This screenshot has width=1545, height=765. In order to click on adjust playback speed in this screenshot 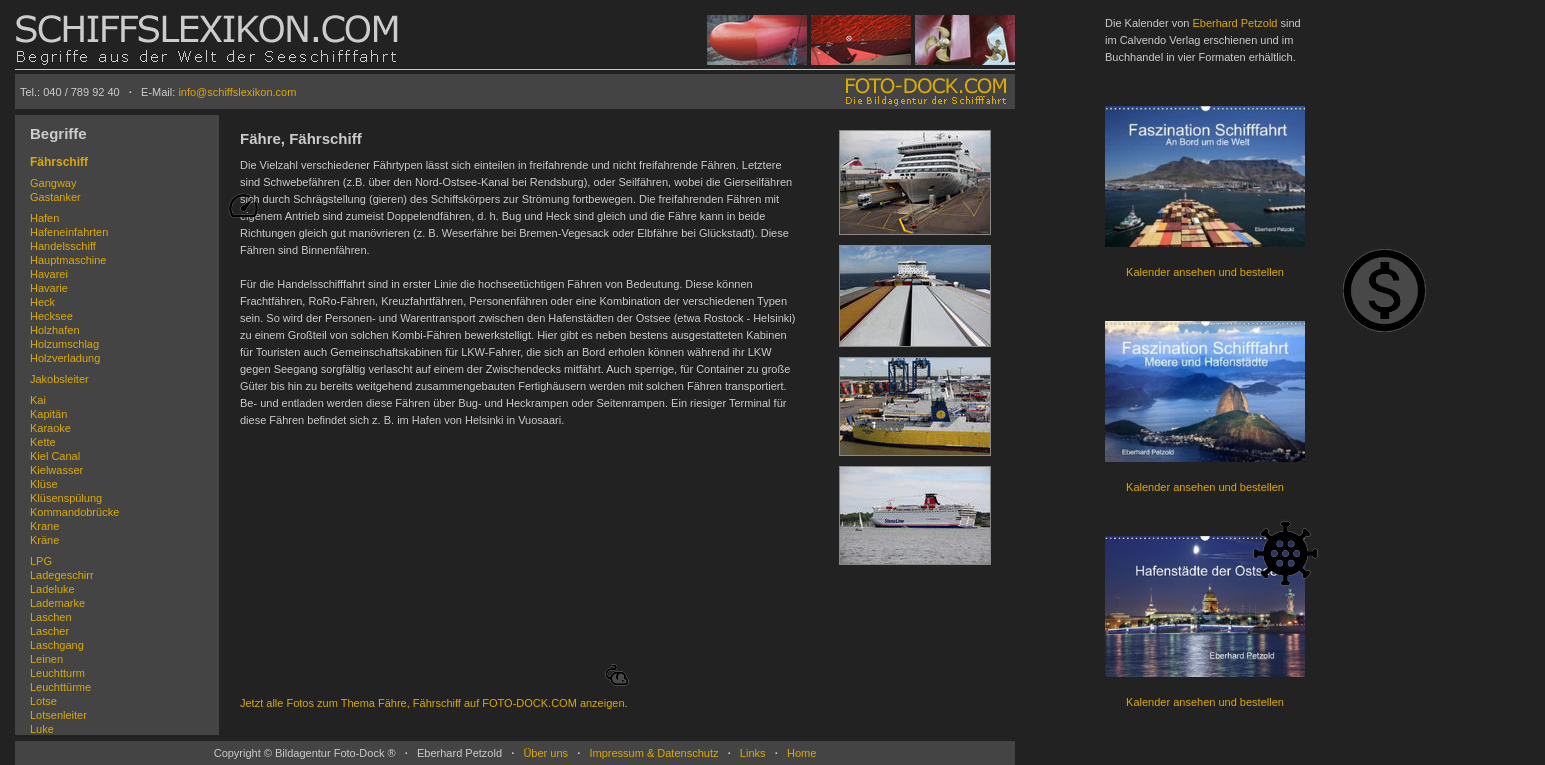, I will do `click(243, 205)`.